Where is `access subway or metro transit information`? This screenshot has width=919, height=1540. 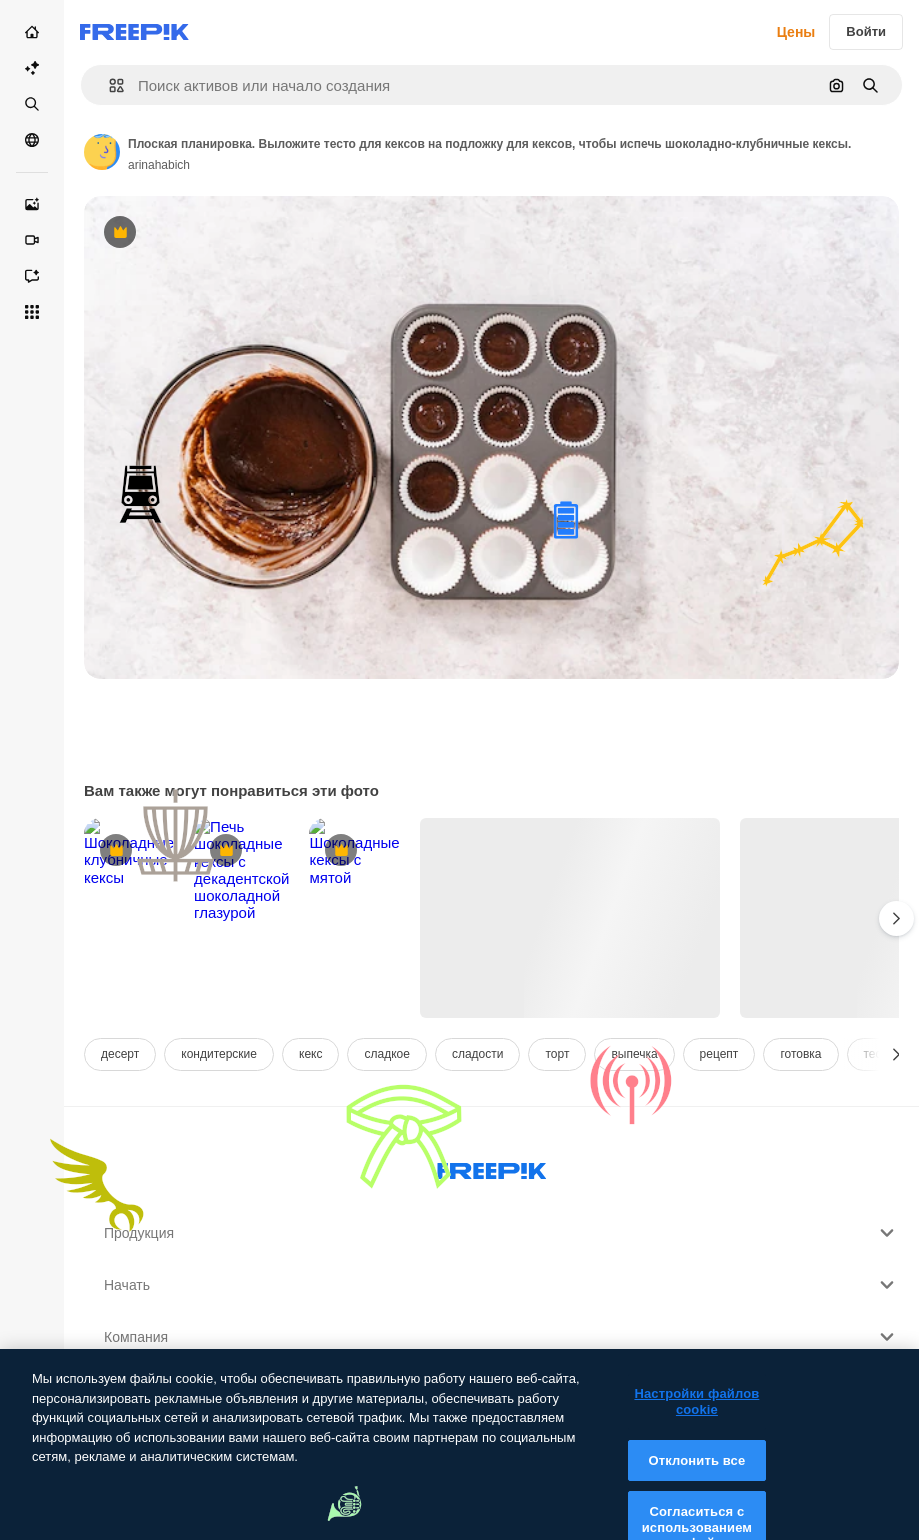 access subway or metro transit information is located at coordinates (140, 493).